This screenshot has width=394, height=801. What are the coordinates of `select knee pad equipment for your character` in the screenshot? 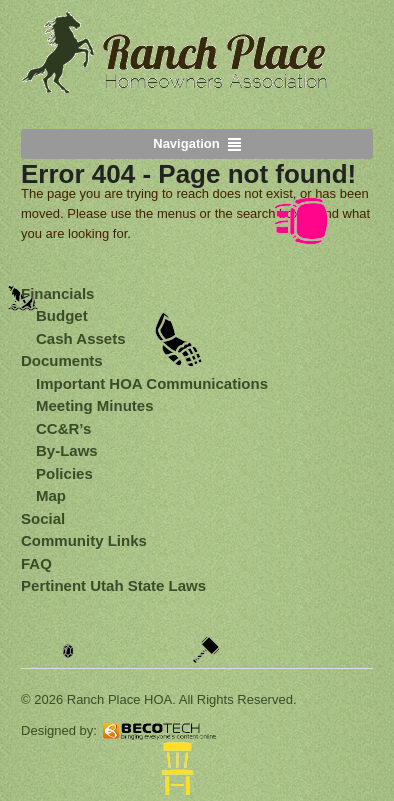 It's located at (301, 221).